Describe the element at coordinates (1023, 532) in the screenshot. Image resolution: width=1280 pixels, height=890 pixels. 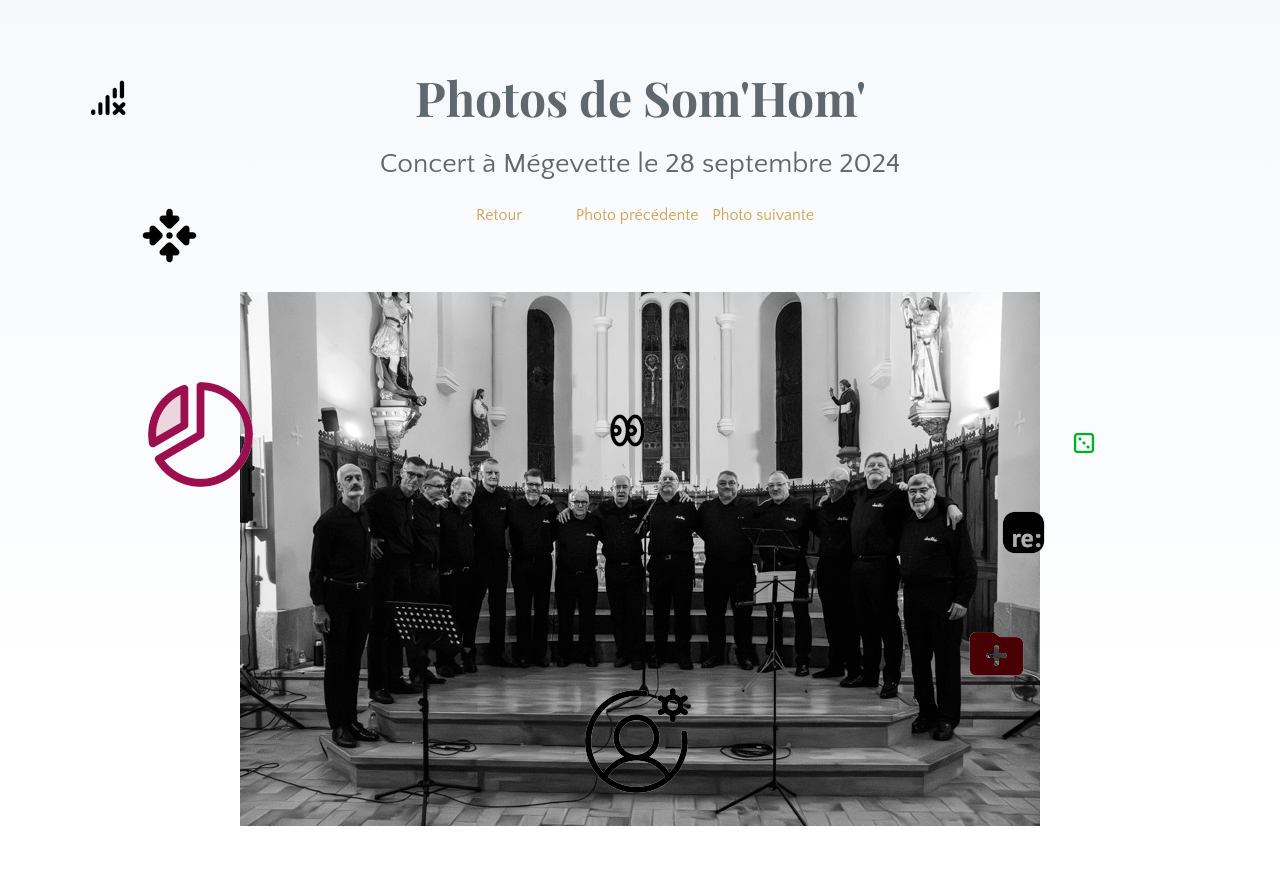
I see `replyd app logo` at that location.